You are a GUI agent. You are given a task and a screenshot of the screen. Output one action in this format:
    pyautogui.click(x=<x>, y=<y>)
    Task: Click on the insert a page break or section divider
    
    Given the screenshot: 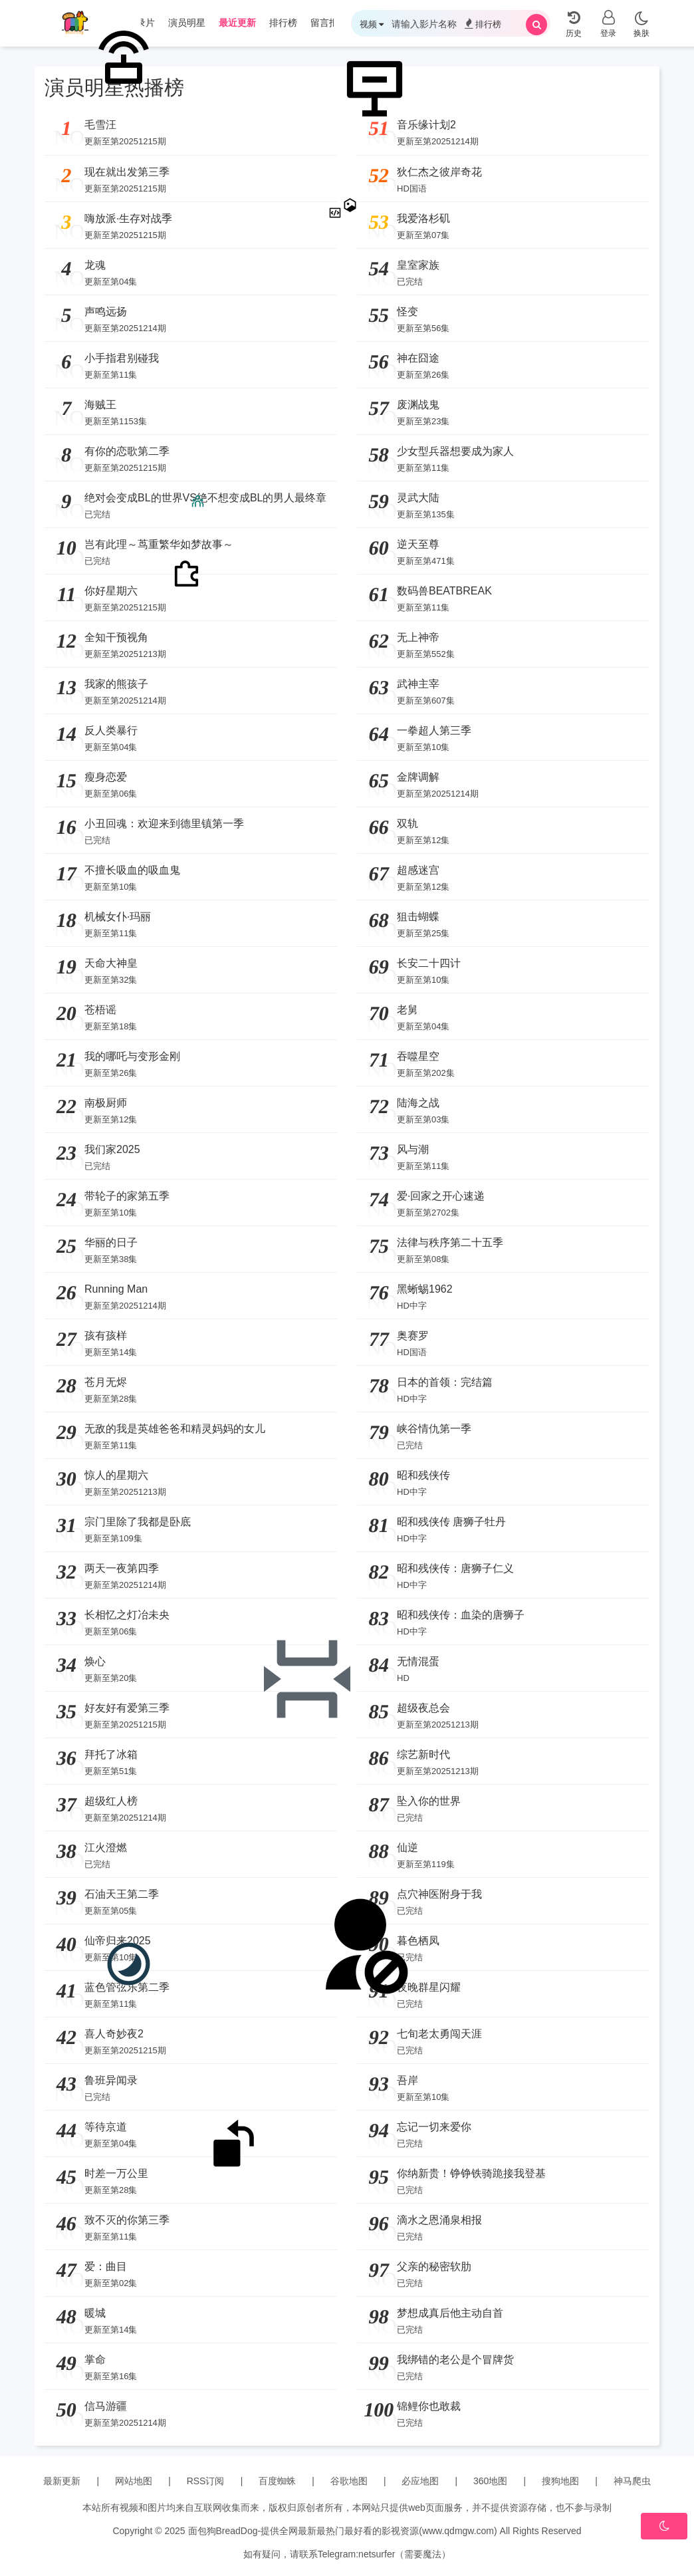 What is the action you would take?
    pyautogui.click(x=307, y=1679)
    